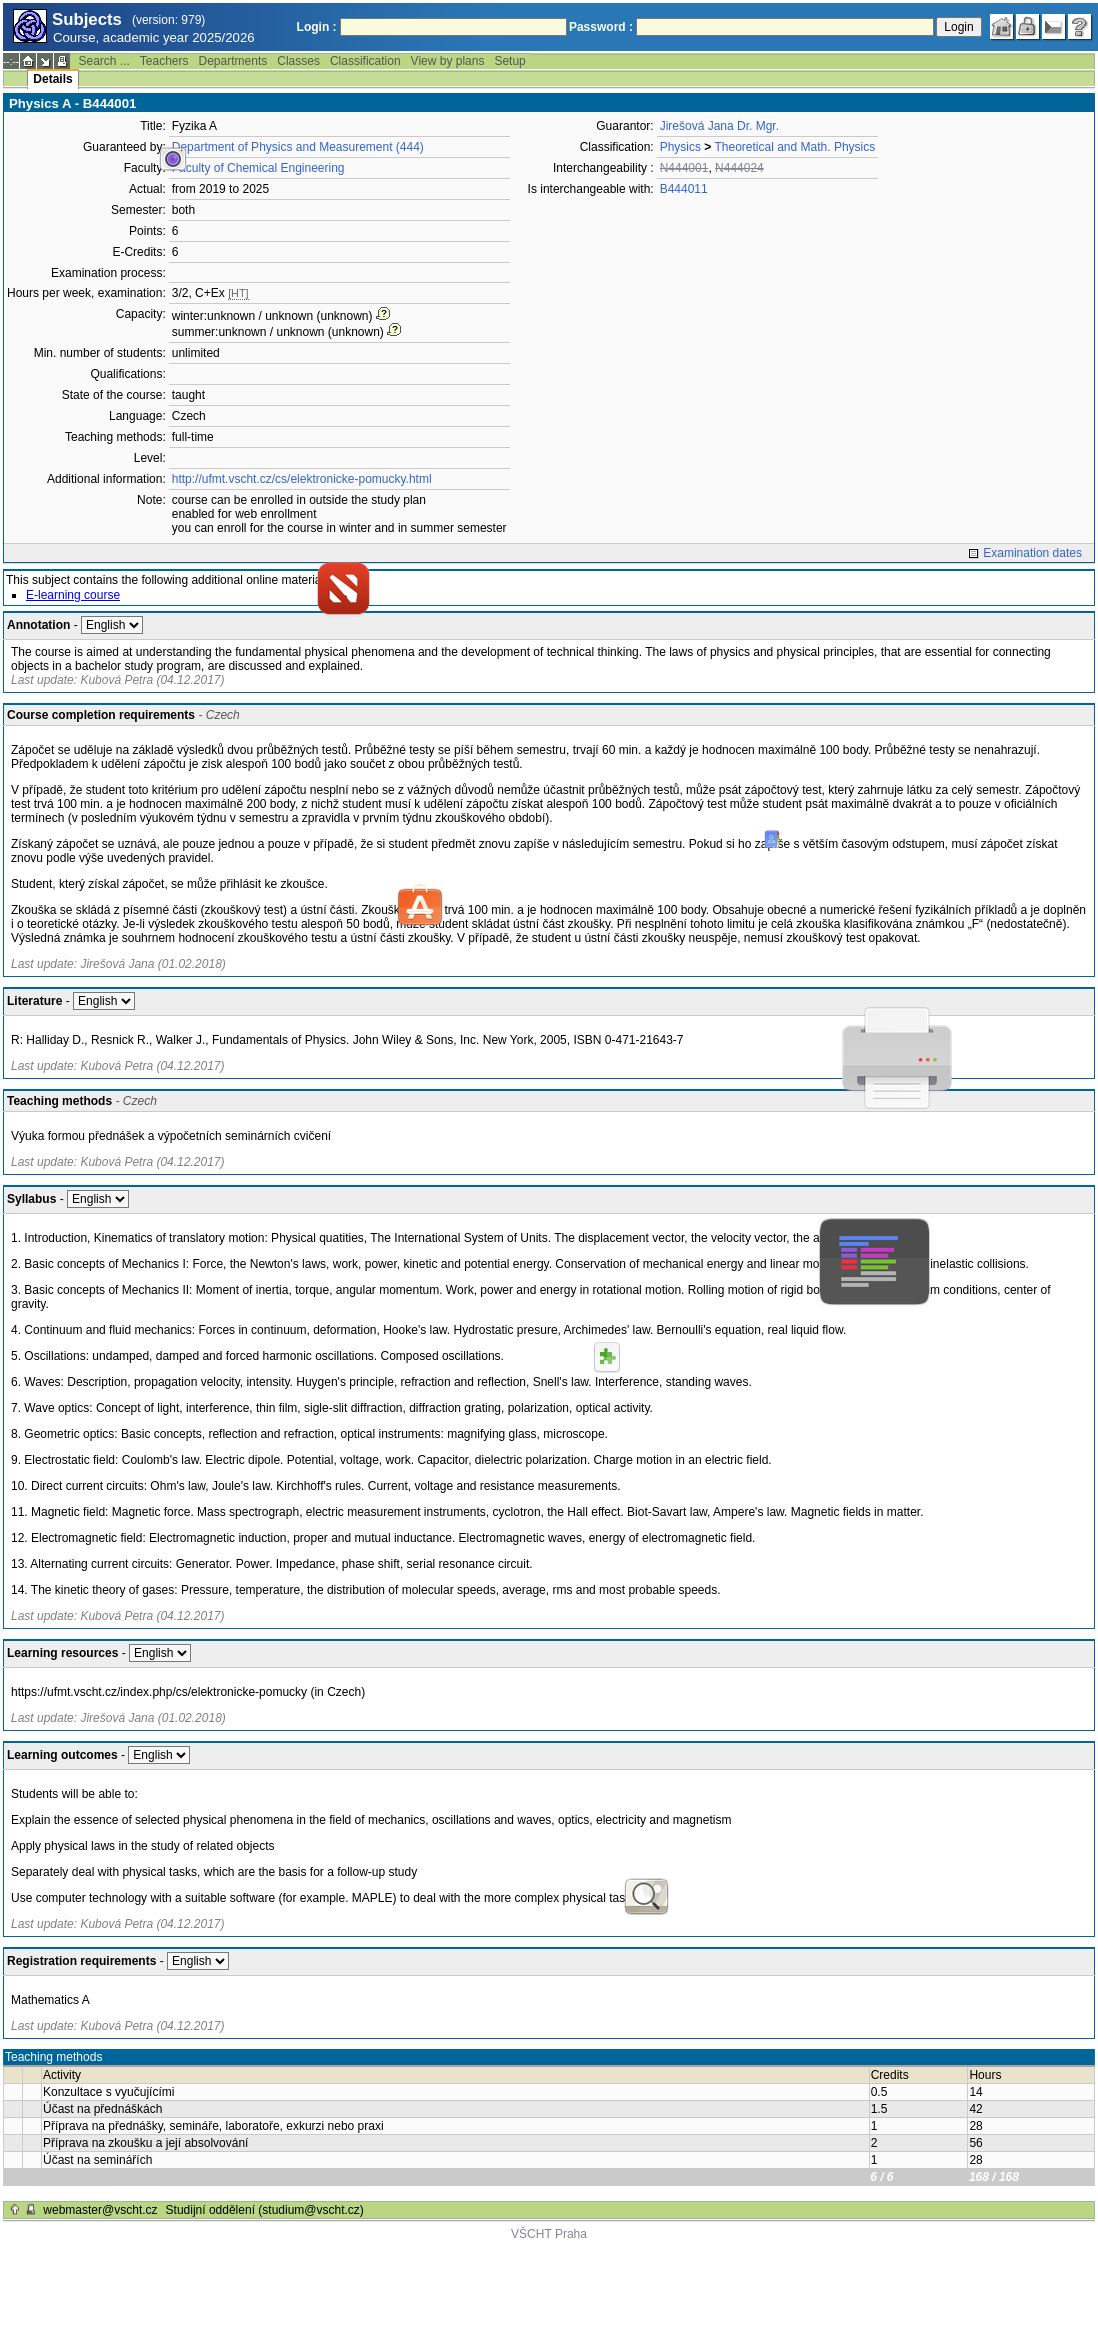  Describe the element at coordinates (173, 159) in the screenshot. I see `open the camera app` at that location.